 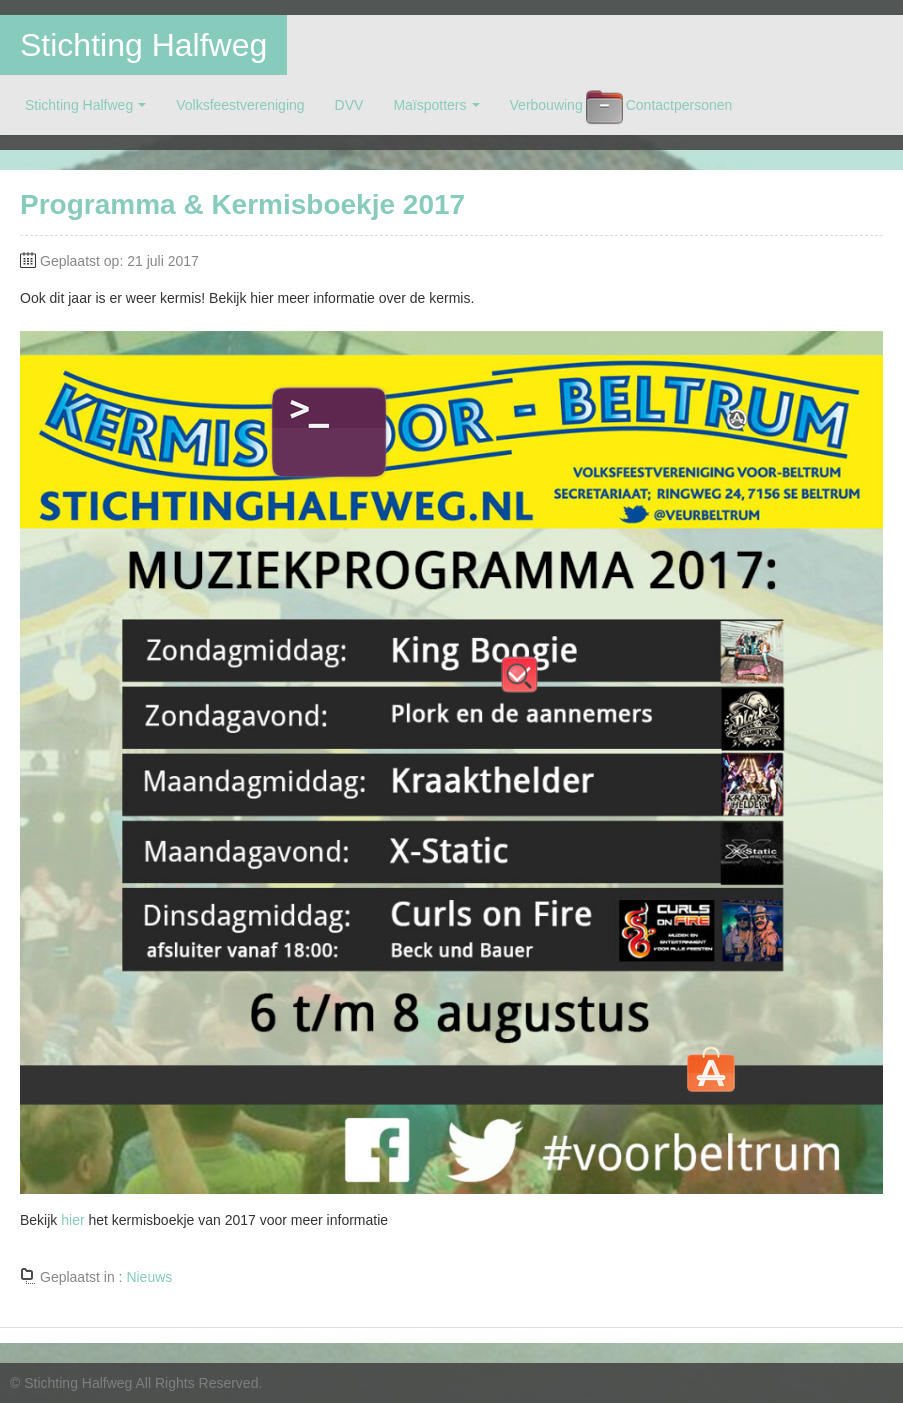 I want to click on open the ubuntu software center, so click(x=711, y=1073).